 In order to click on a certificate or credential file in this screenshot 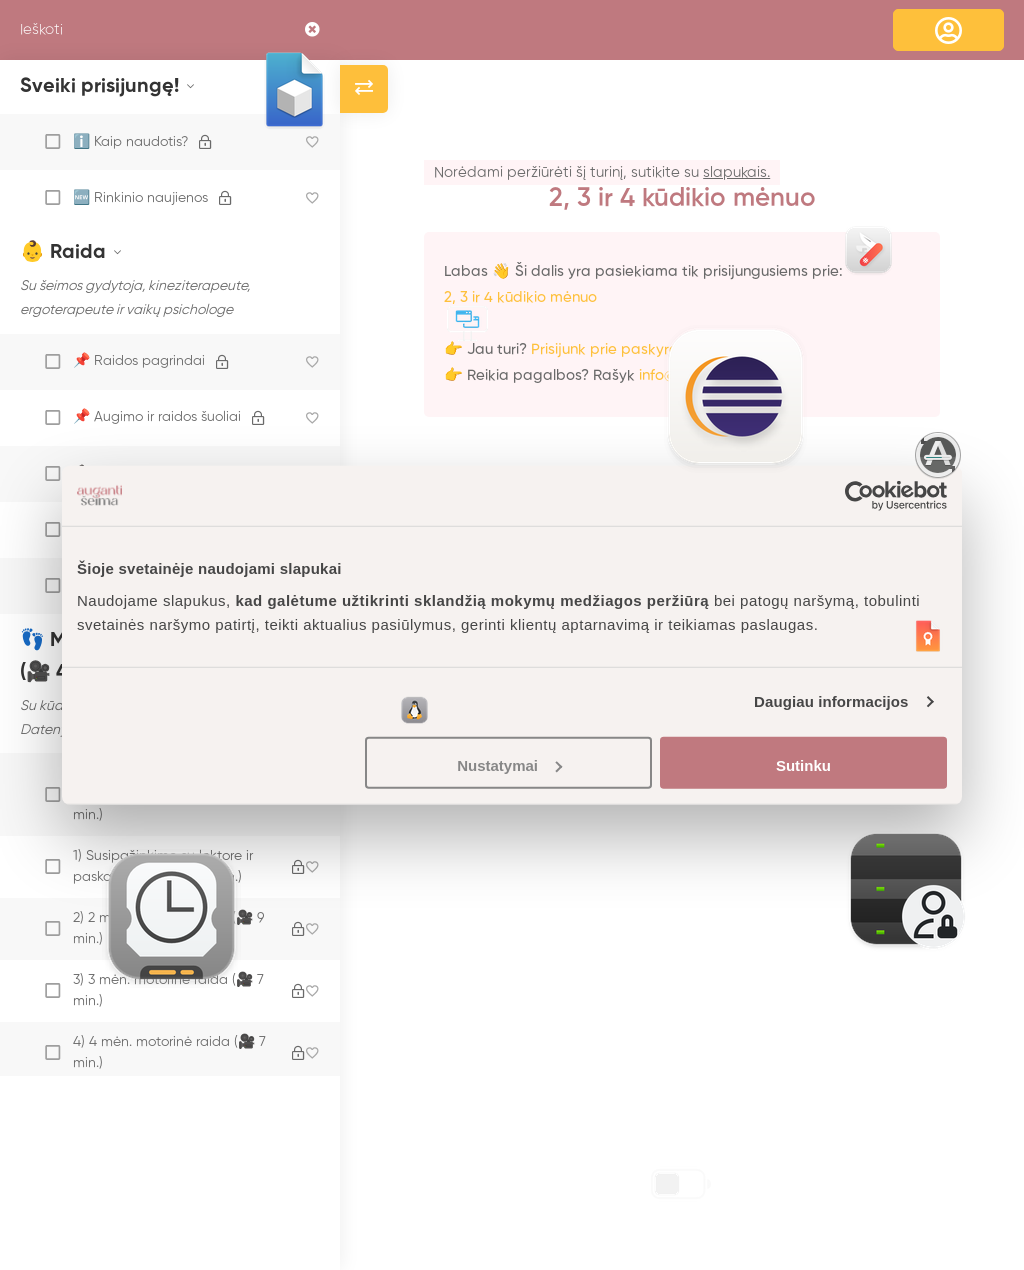, I will do `click(928, 636)`.